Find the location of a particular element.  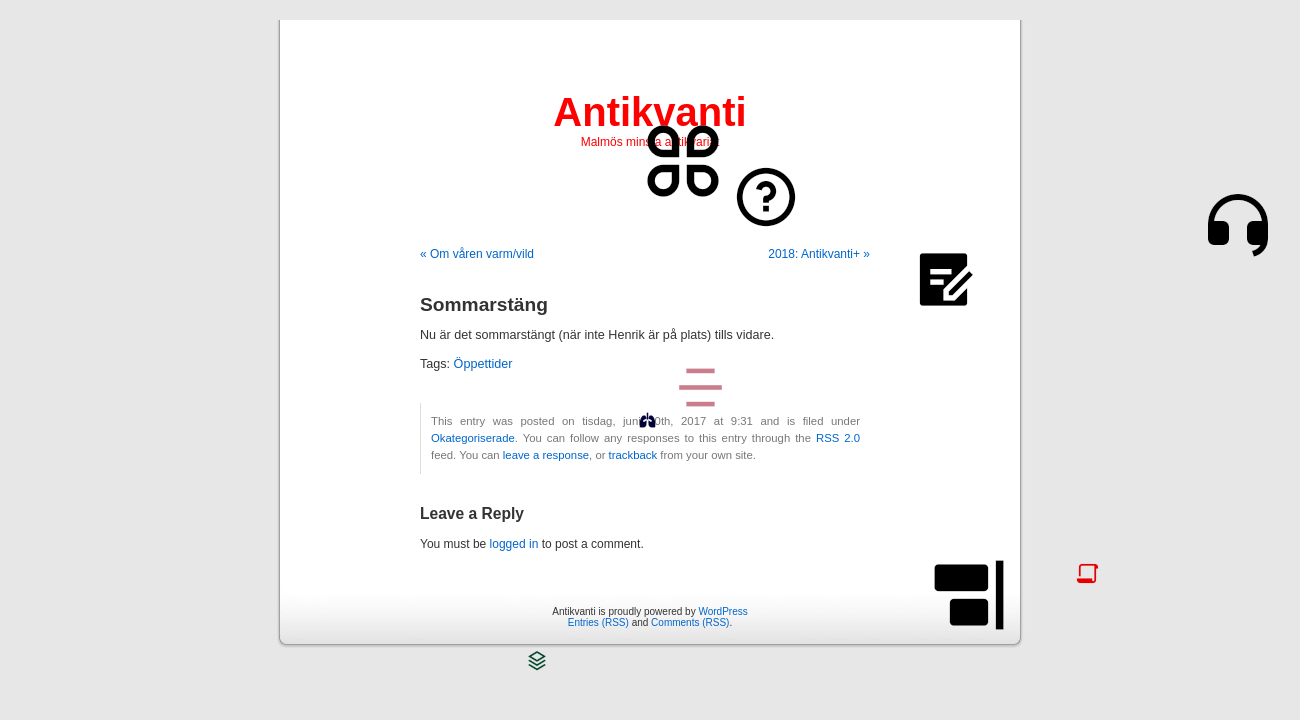

open navigation menu is located at coordinates (700, 387).